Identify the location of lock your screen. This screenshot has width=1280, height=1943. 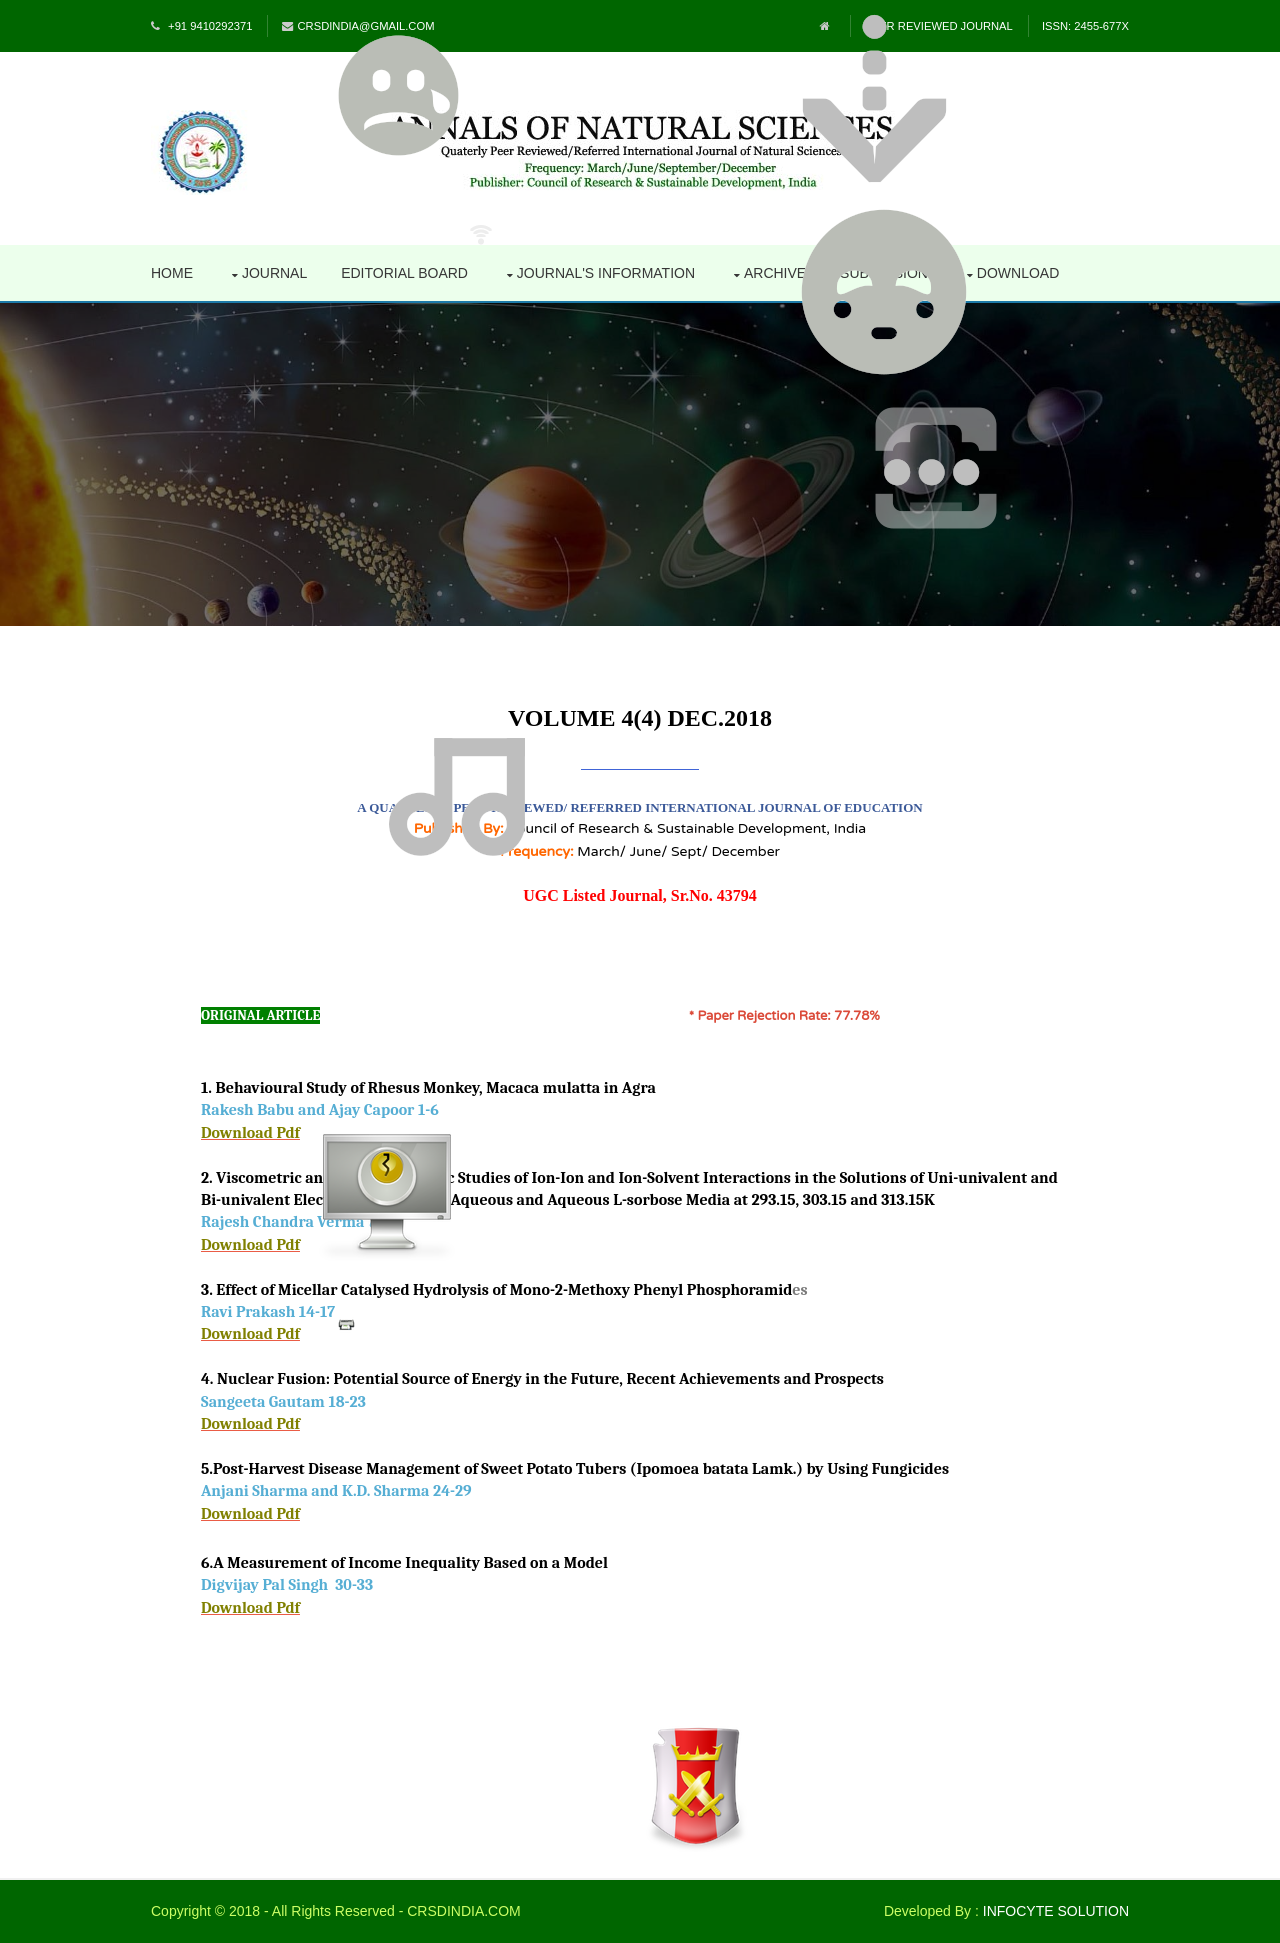
(387, 1190).